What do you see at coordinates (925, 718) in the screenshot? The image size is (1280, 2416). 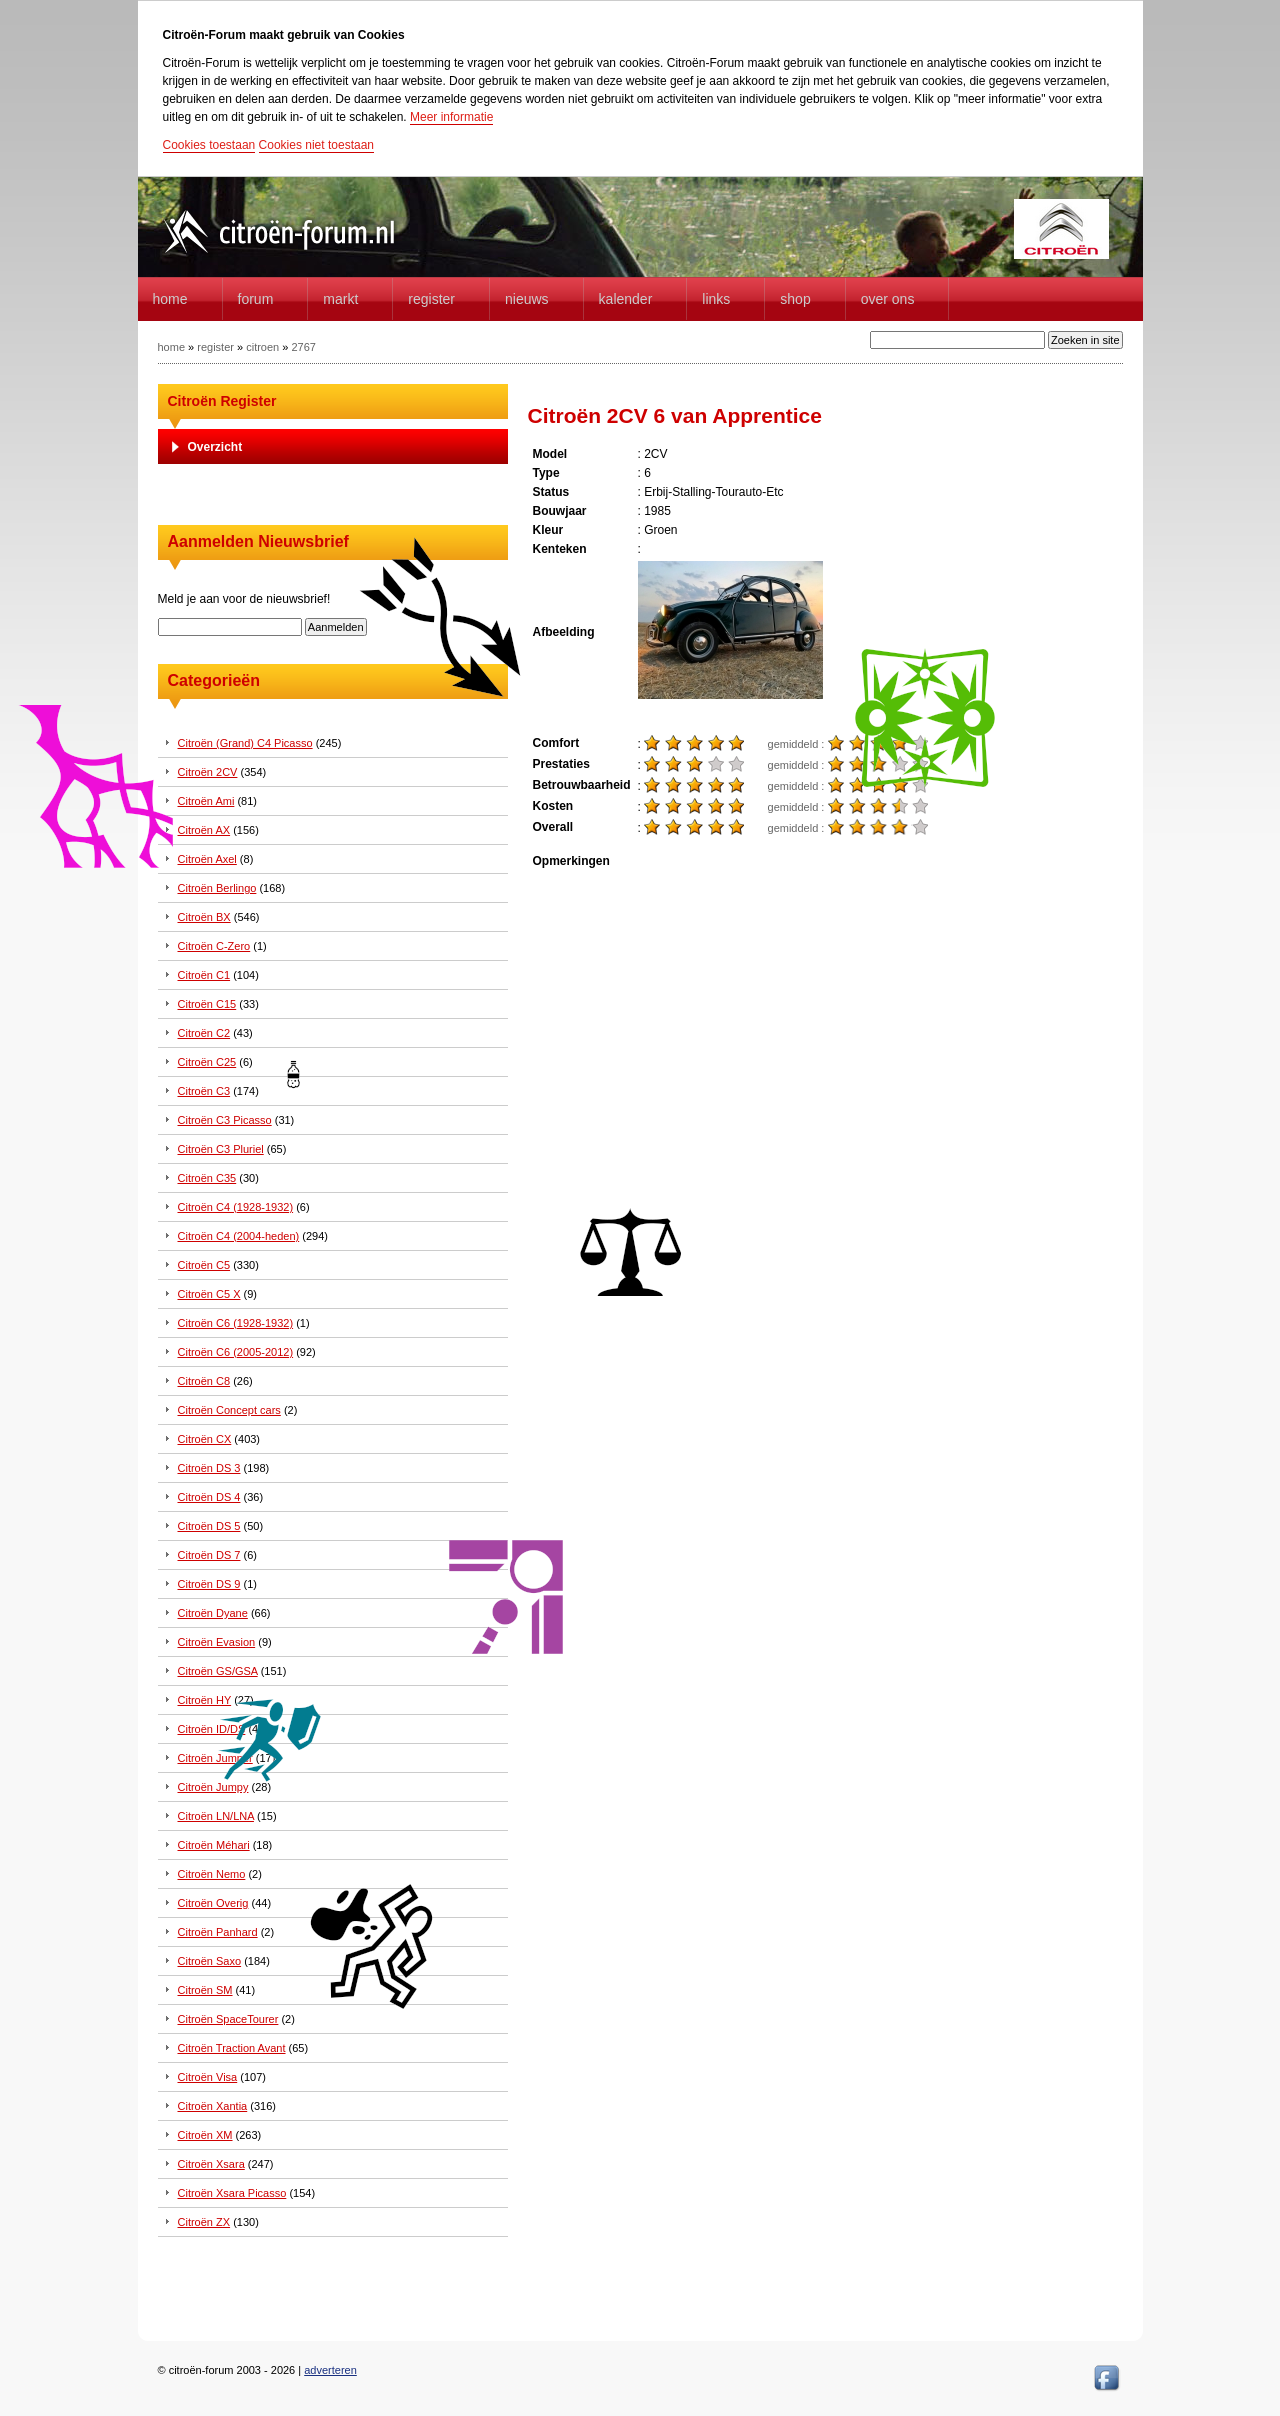 I see `decorative tile or pattern element` at bounding box center [925, 718].